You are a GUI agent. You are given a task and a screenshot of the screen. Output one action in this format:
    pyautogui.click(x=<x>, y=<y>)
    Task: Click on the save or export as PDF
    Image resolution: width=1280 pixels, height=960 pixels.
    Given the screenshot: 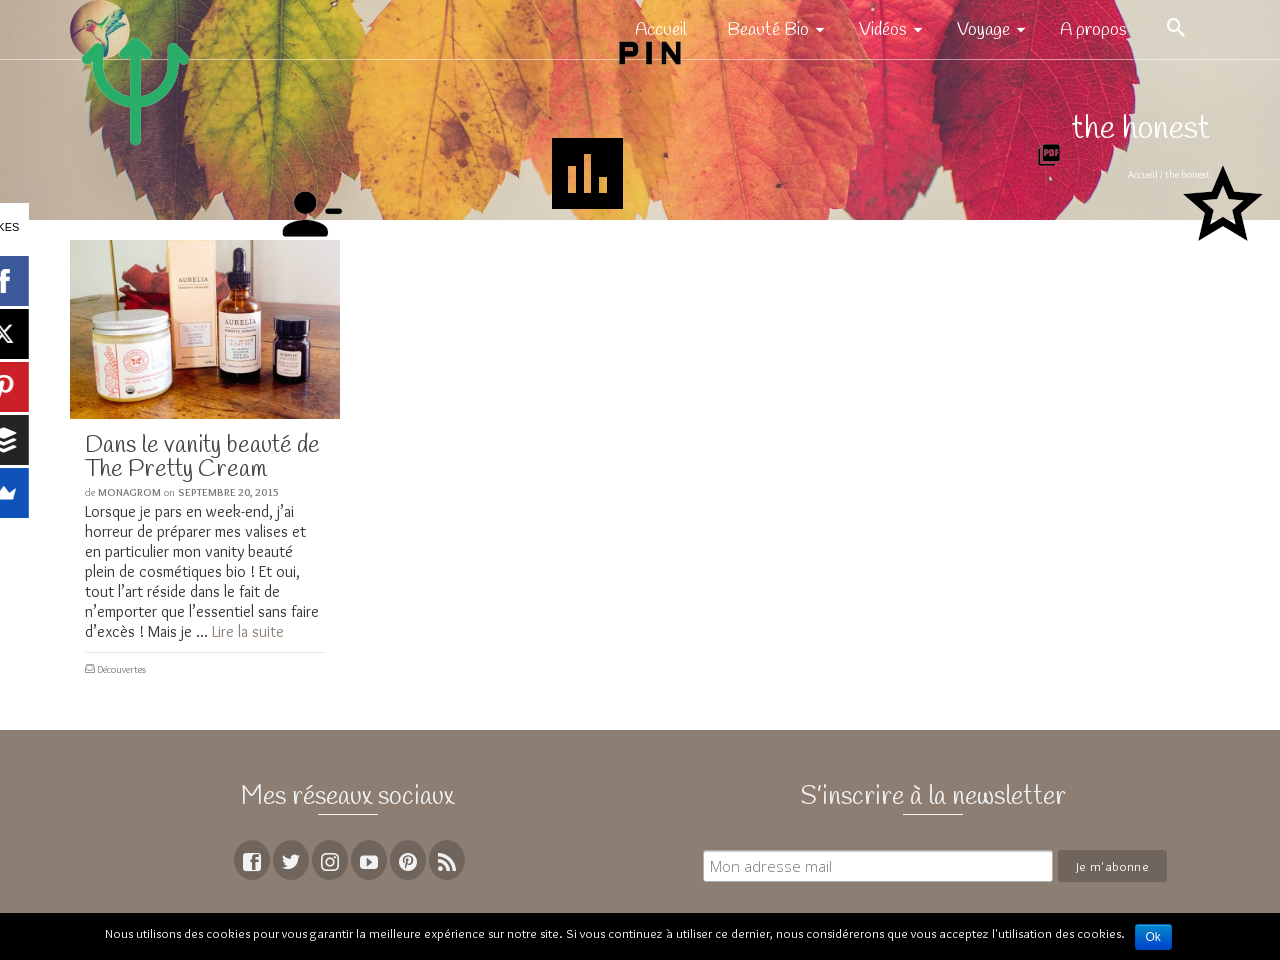 What is the action you would take?
    pyautogui.click(x=1049, y=155)
    